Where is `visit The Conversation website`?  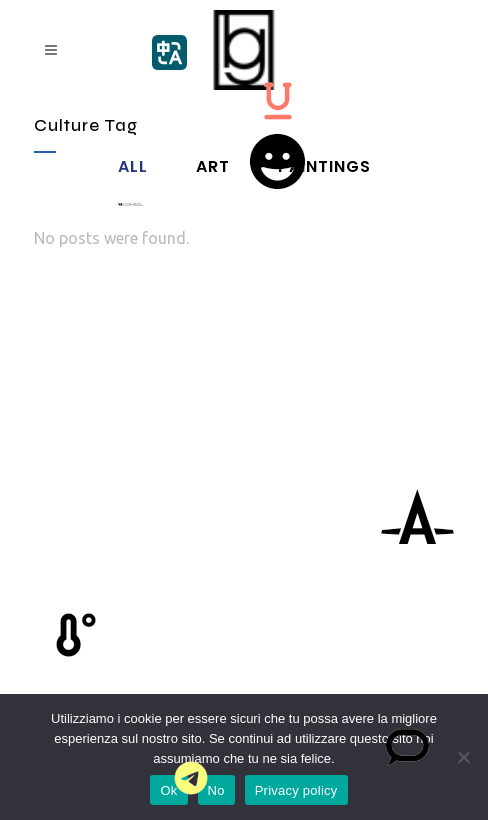 visit The Conversation website is located at coordinates (407, 747).